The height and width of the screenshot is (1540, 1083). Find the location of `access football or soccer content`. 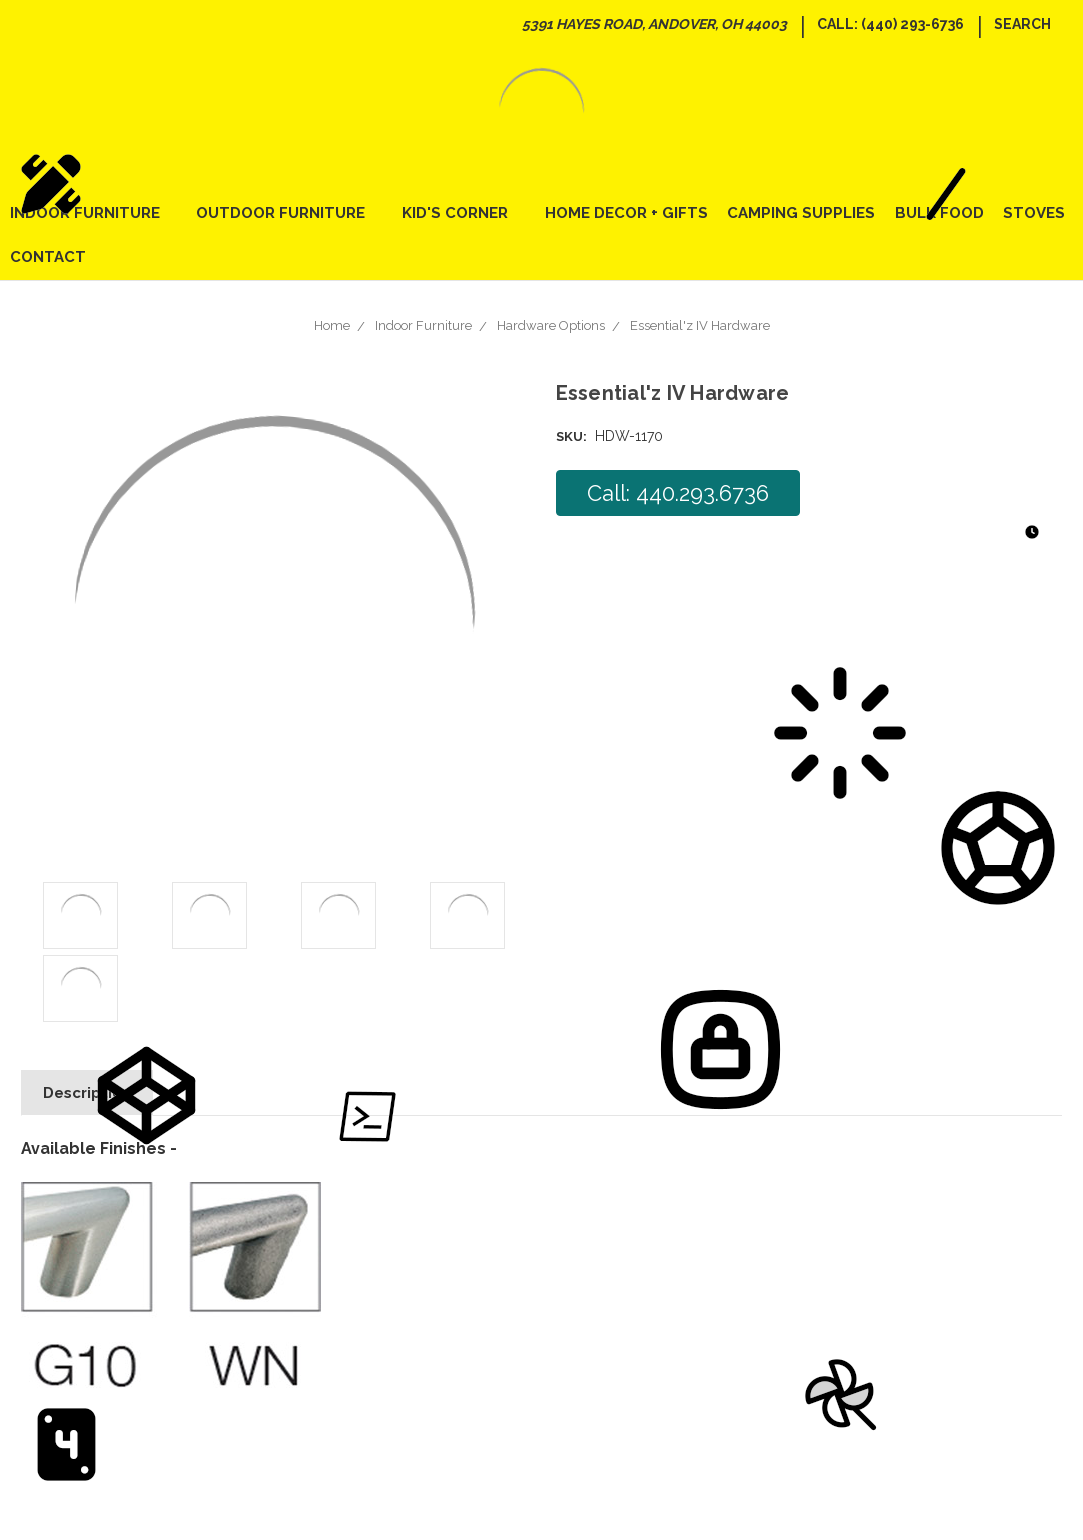

access football or soccer content is located at coordinates (998, 848).